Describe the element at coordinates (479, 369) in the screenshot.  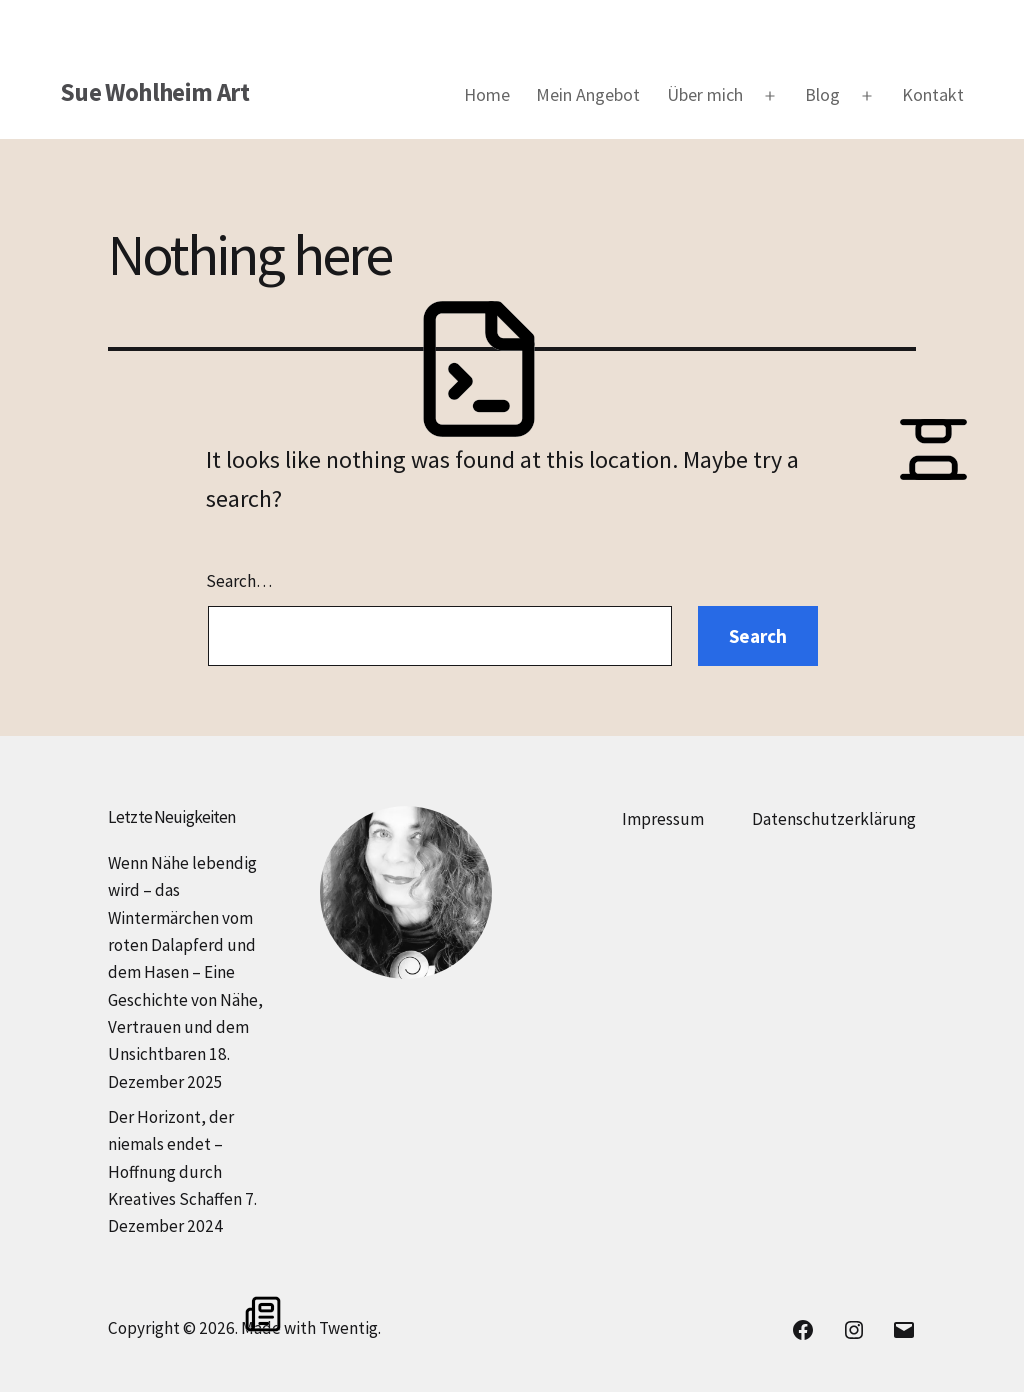
I see `open terminal or command line file` at that location.